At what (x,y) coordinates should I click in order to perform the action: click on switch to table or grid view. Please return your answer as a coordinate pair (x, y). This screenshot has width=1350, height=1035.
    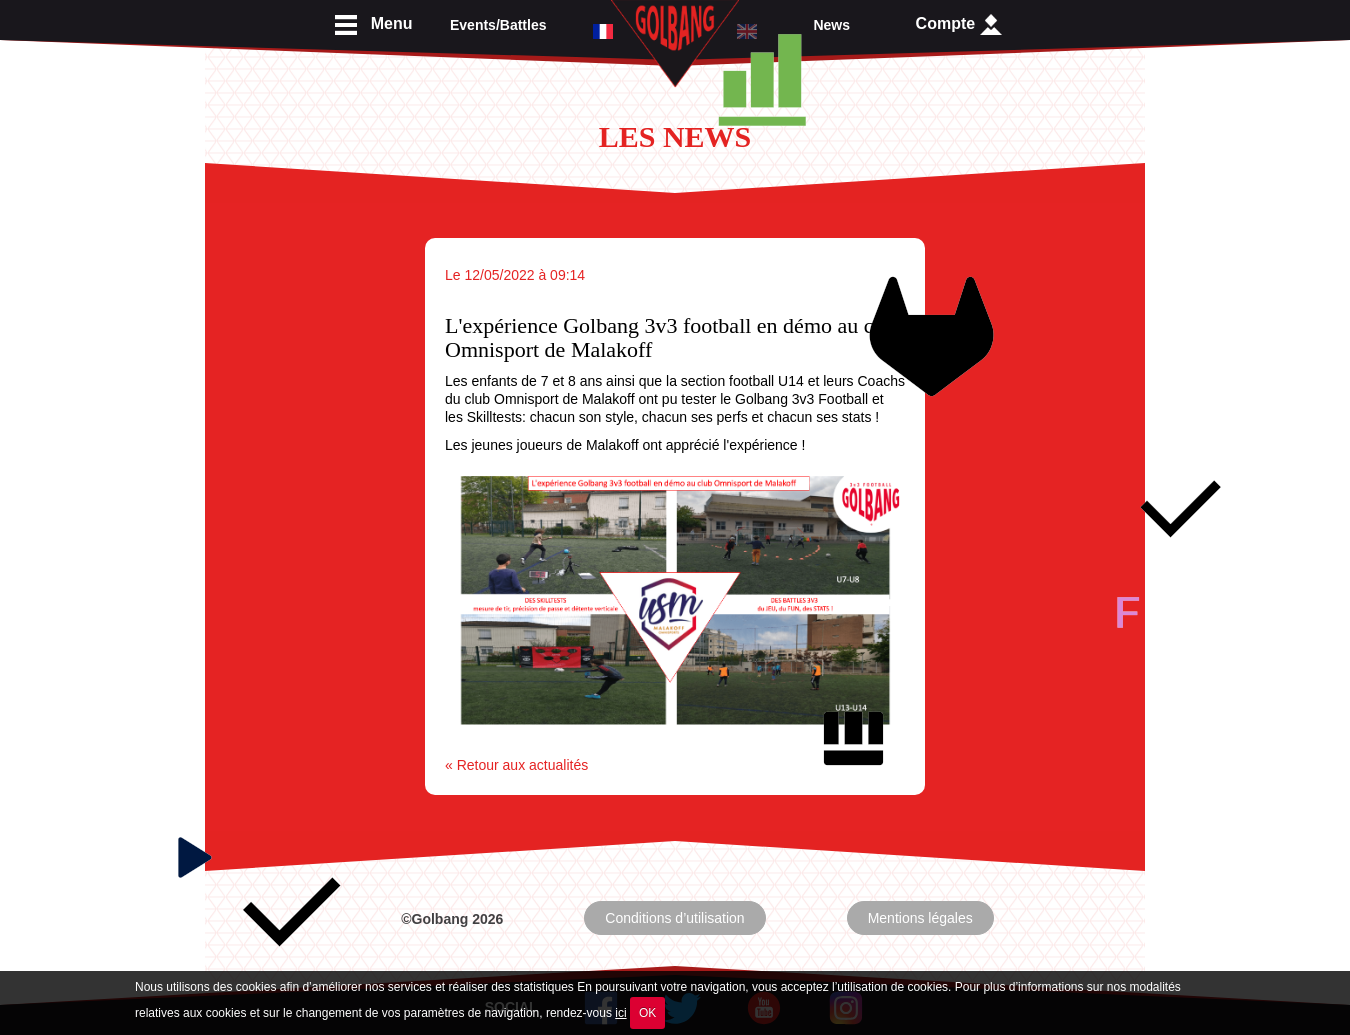
    Looking at the image, I should click on (853, 738).